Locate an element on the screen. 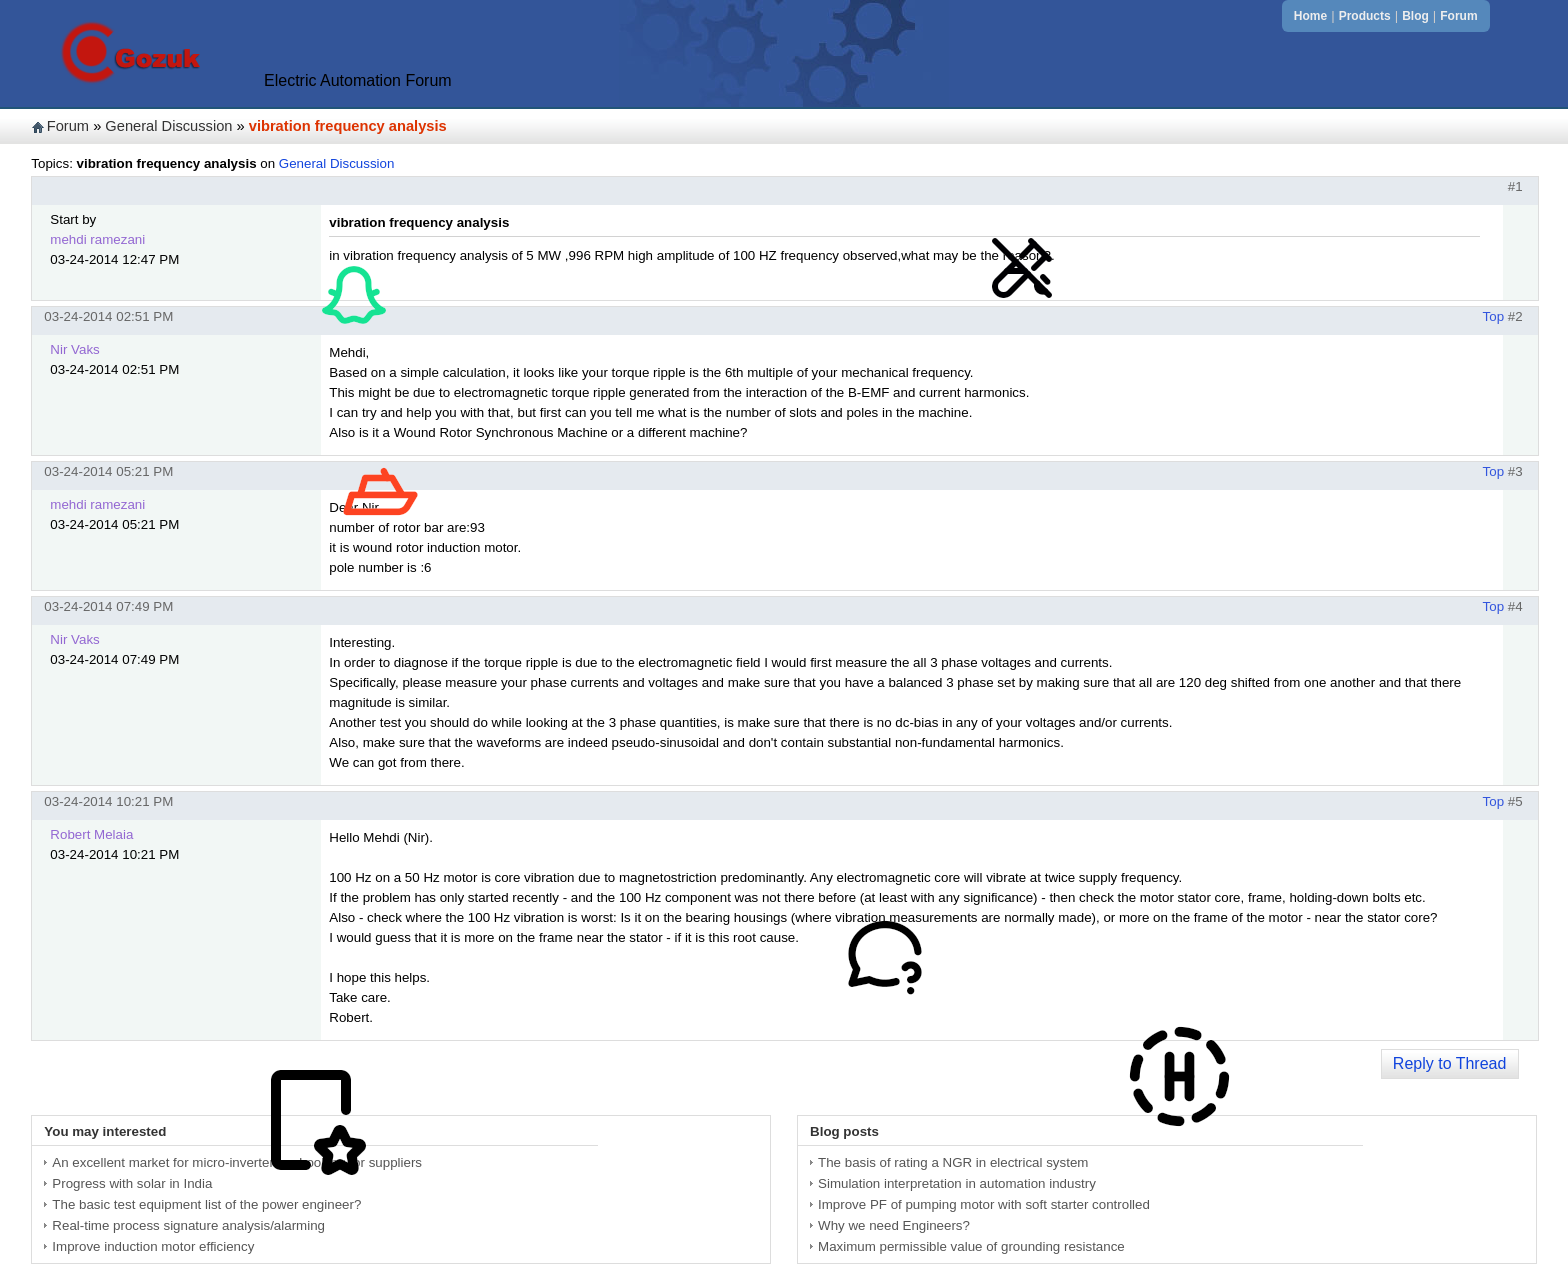  indicates a helipad or helicopter landing zone is located at coordinates (1179, 1076).